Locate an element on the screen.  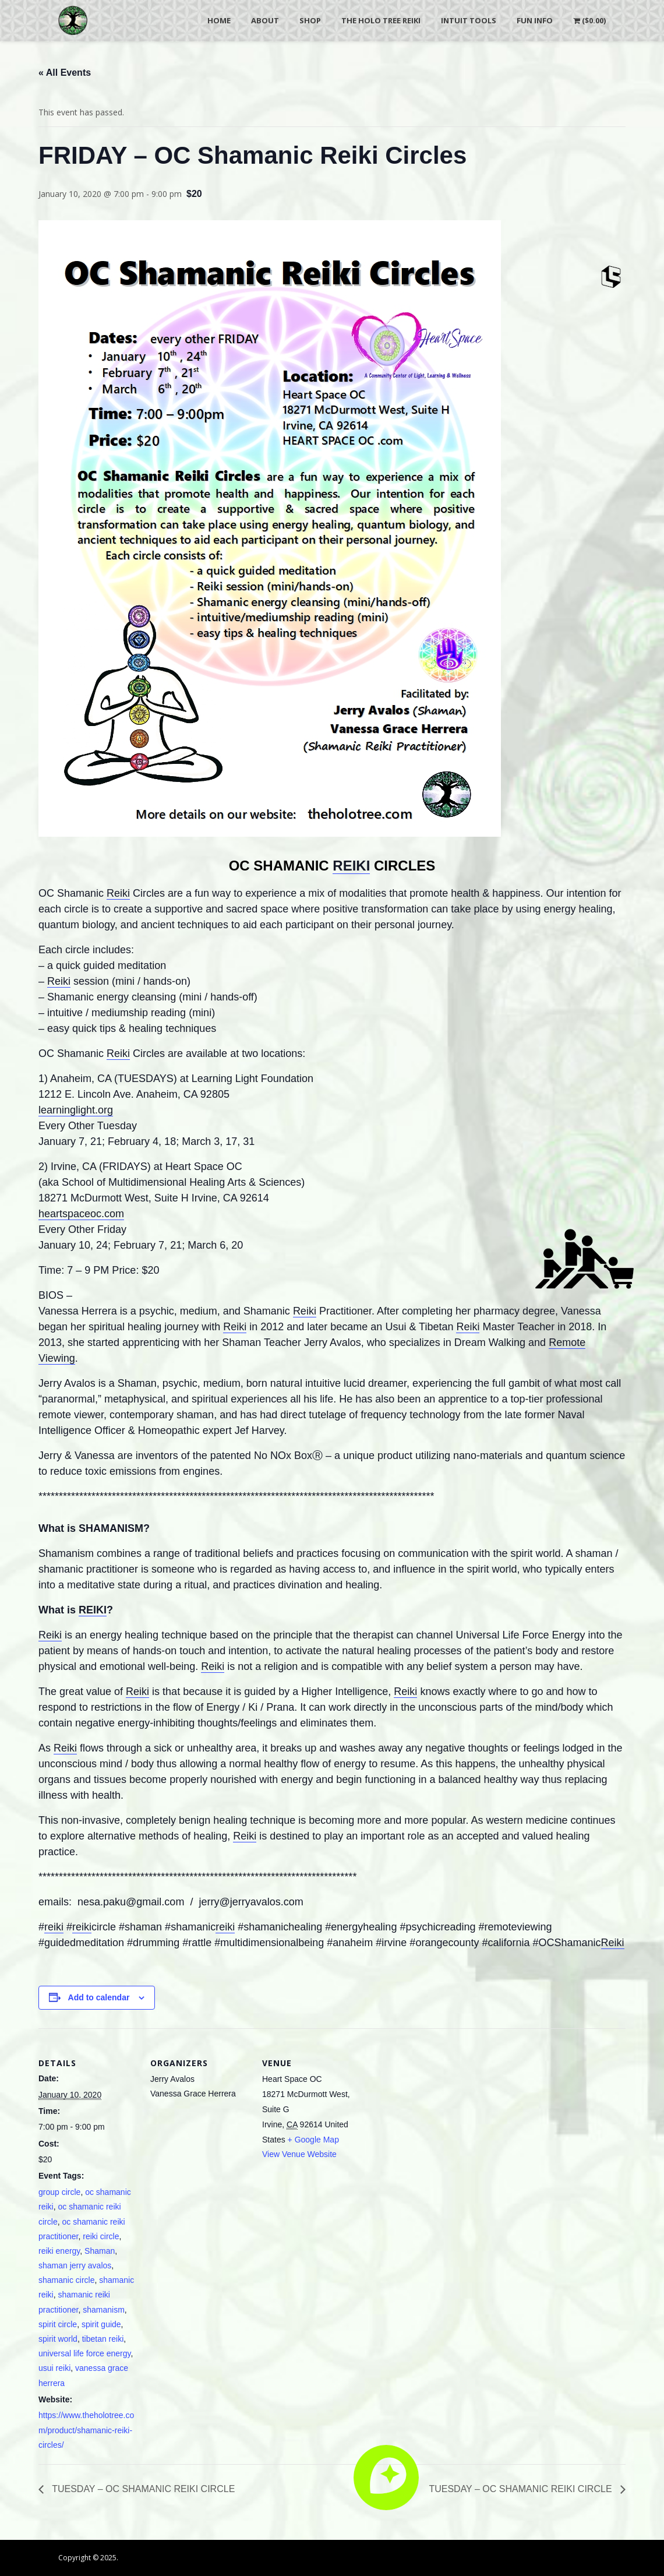
open the Chedraui shopping app is located at coordinates (584, 1259).